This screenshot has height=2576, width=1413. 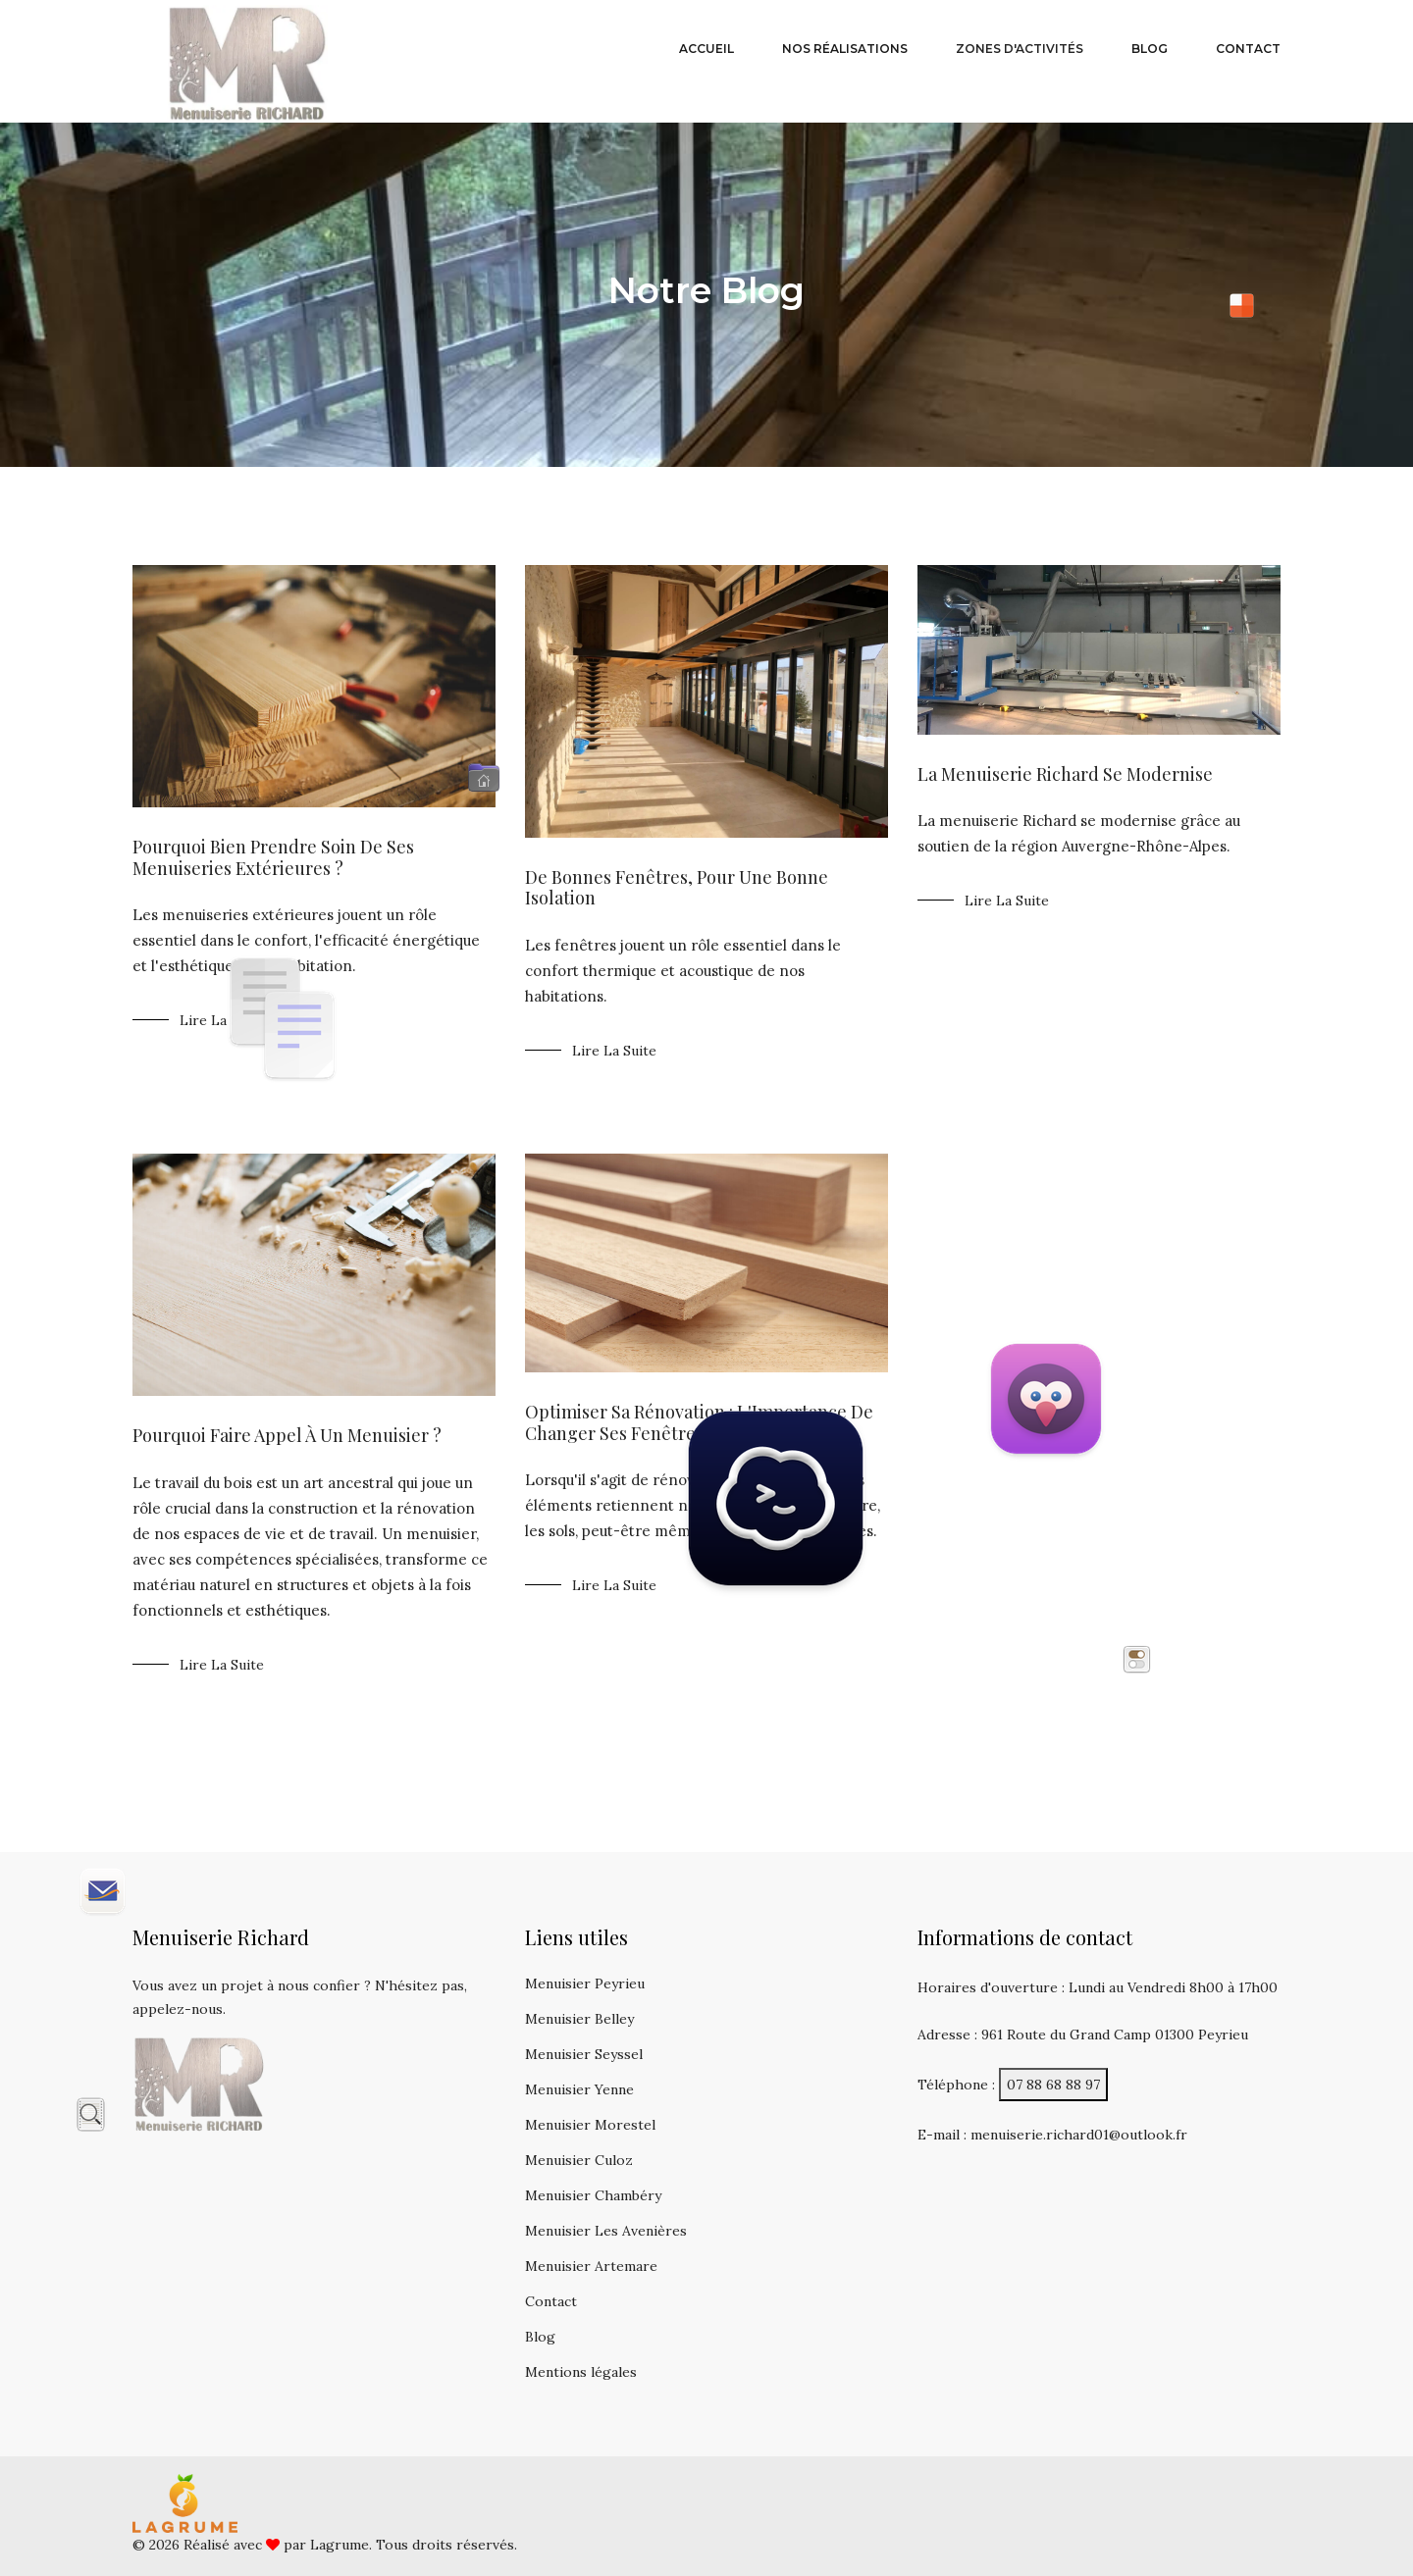 What do you see at coordinates (484, 777) in the screenshot?
I see `access your home folder` at bounding box center [484, 777].